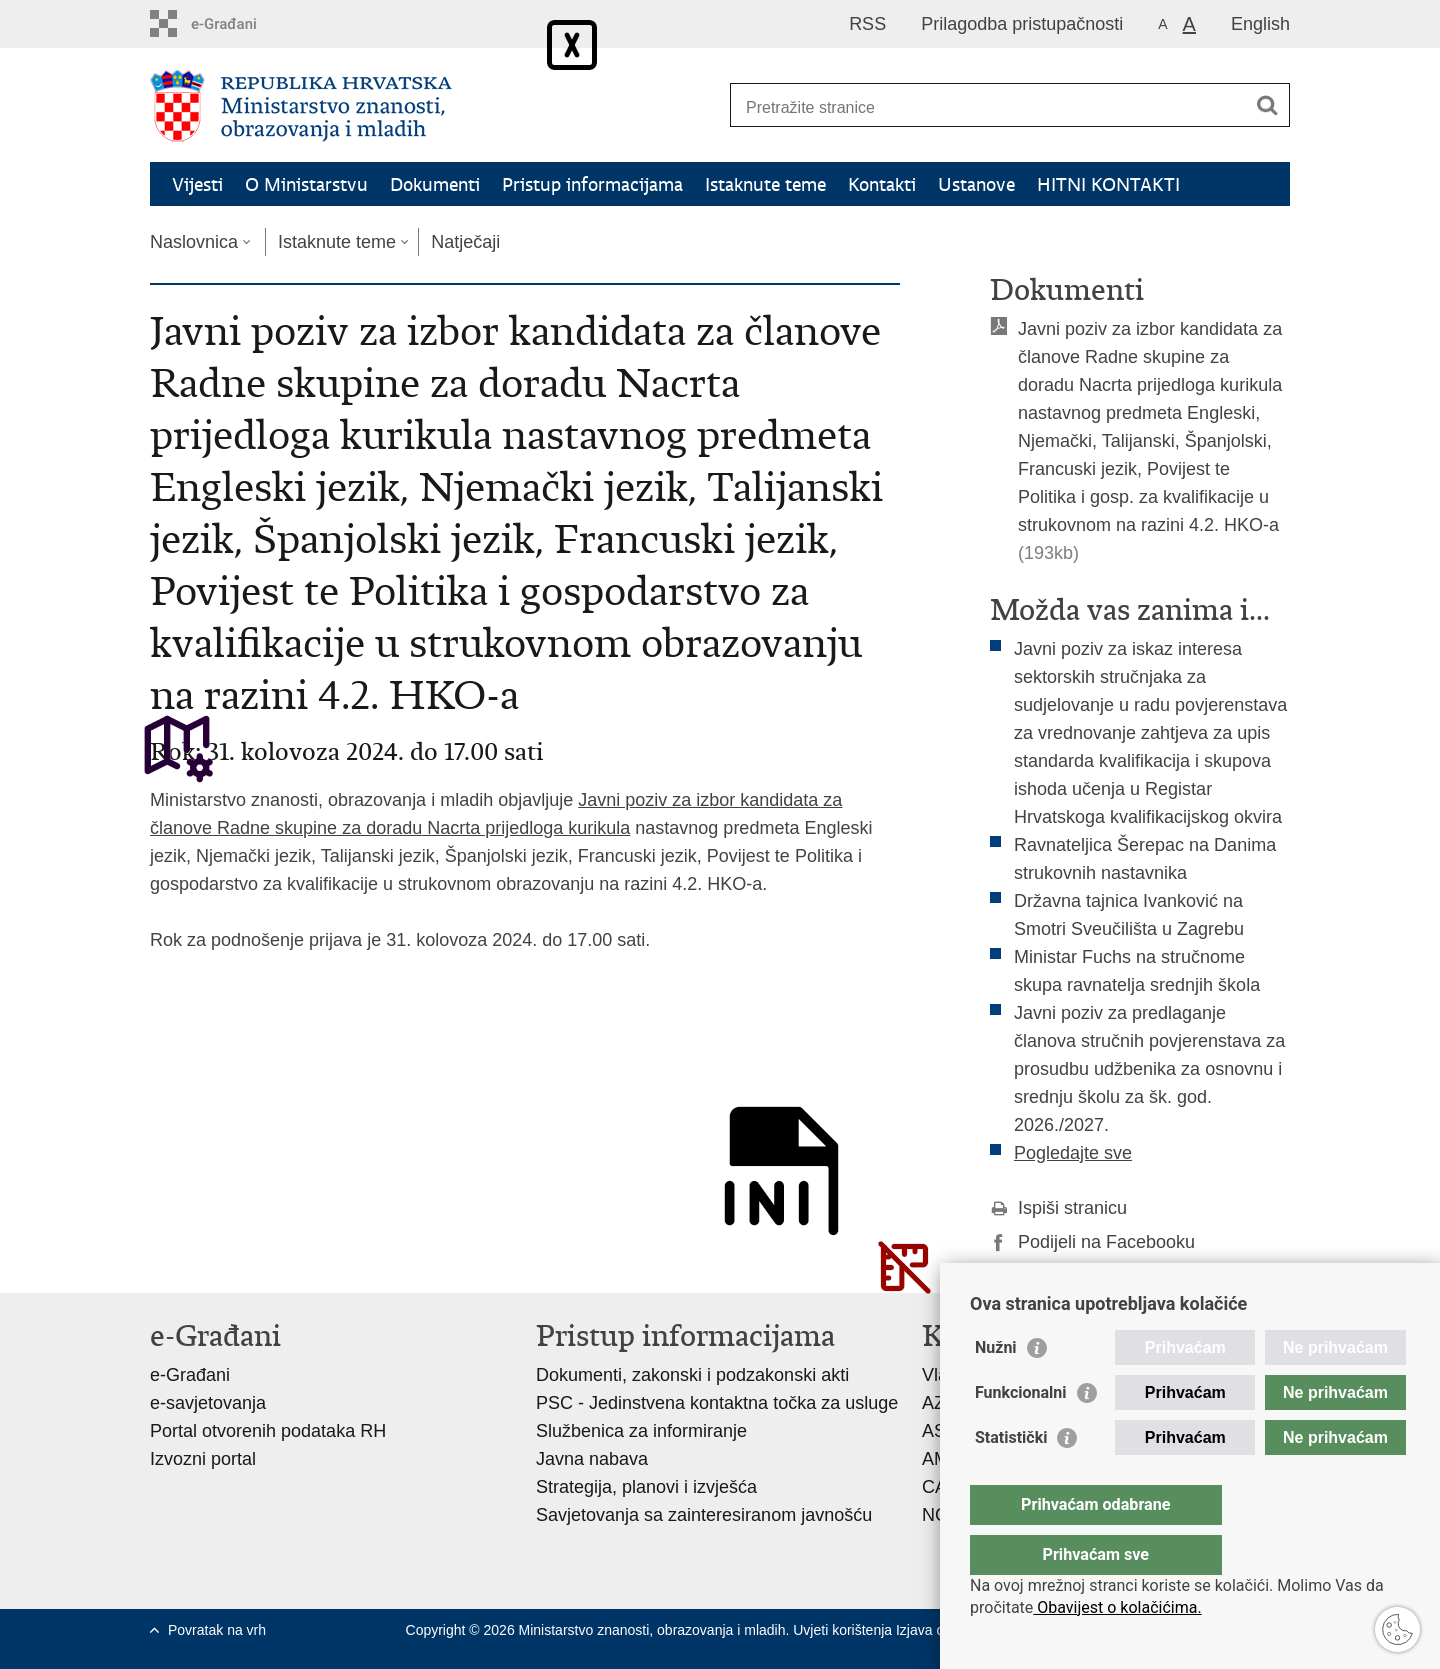 The height and width of the screenshot is (1669, 1440). What do you see at coordinates (904, 1267) in the screenshot?
I see `disable measurement tools` at bounding box center [904, 1267].